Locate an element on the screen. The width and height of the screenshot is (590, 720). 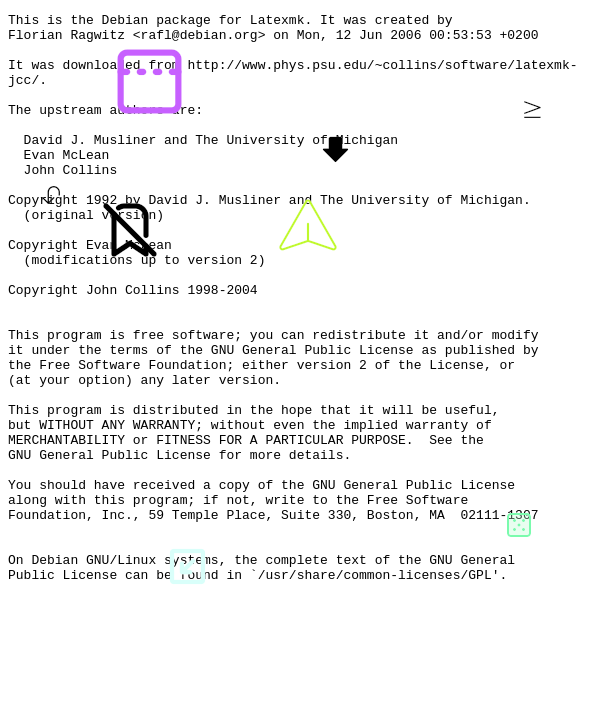
send a message is located at coordinates (308, 226).